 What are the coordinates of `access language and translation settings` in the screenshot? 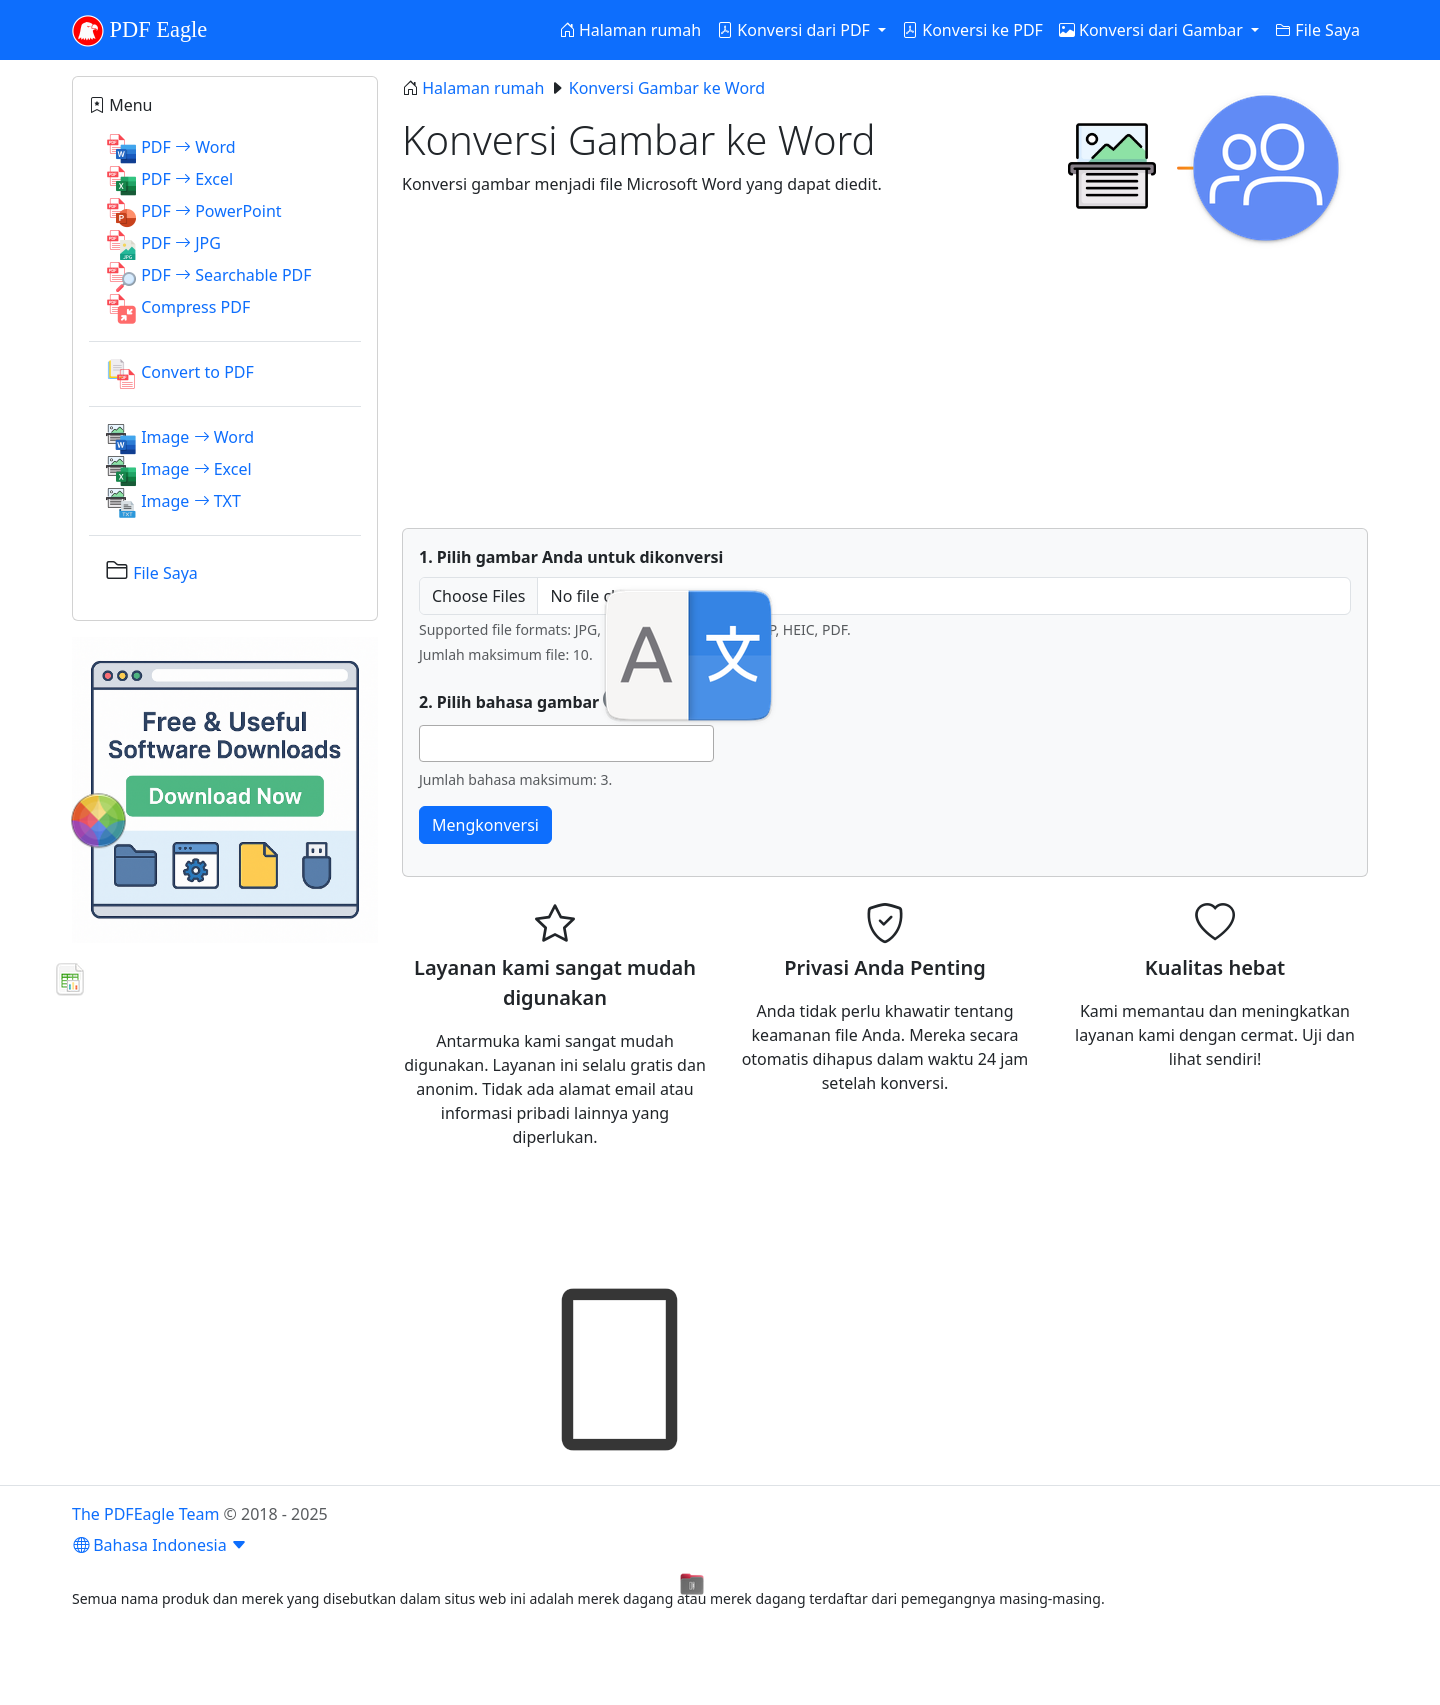 It's located at (688, 655).